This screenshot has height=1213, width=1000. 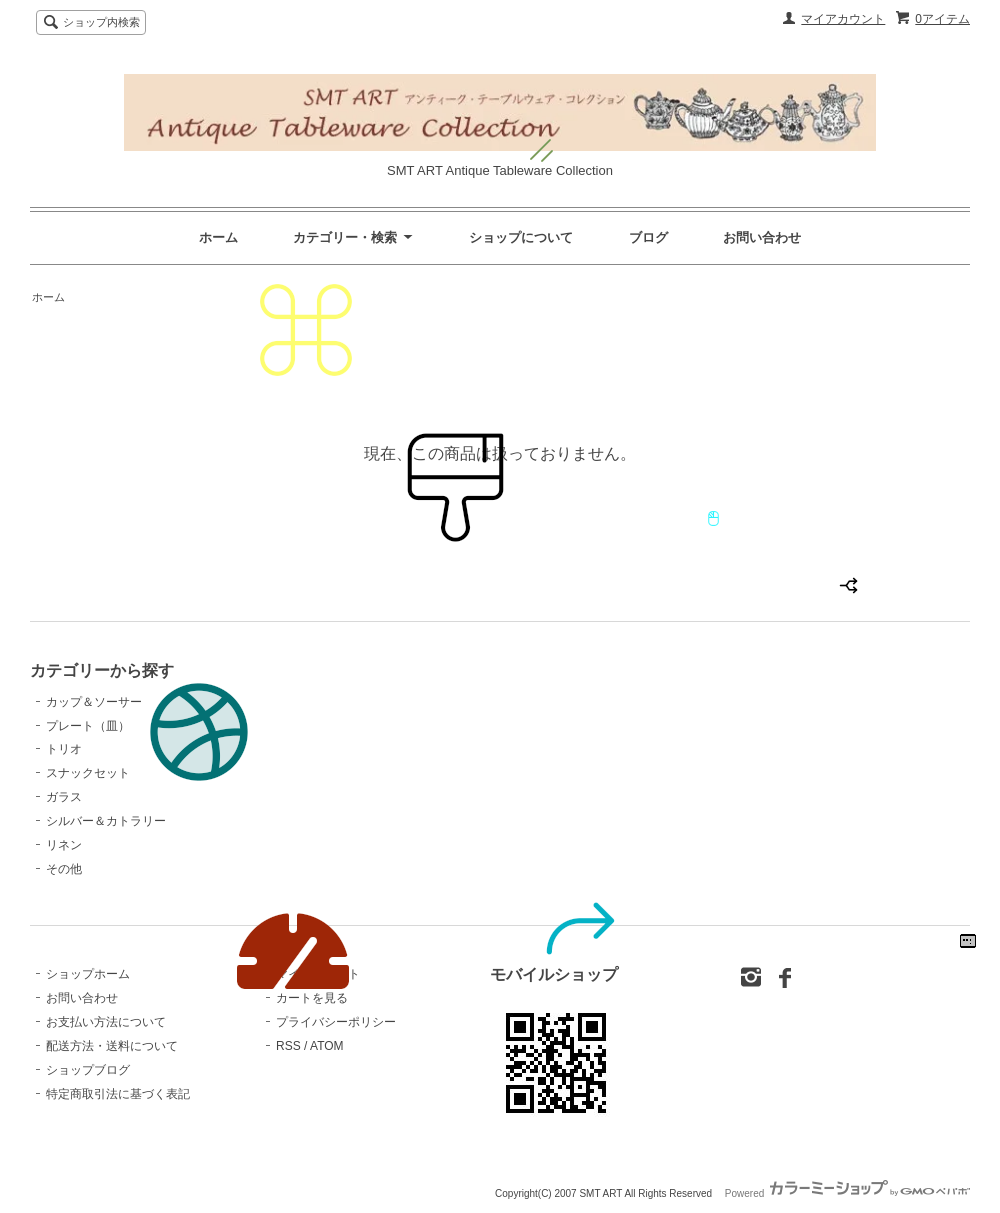 I want to click on split or branch content into multiple paths, so click(x=848, y=585).